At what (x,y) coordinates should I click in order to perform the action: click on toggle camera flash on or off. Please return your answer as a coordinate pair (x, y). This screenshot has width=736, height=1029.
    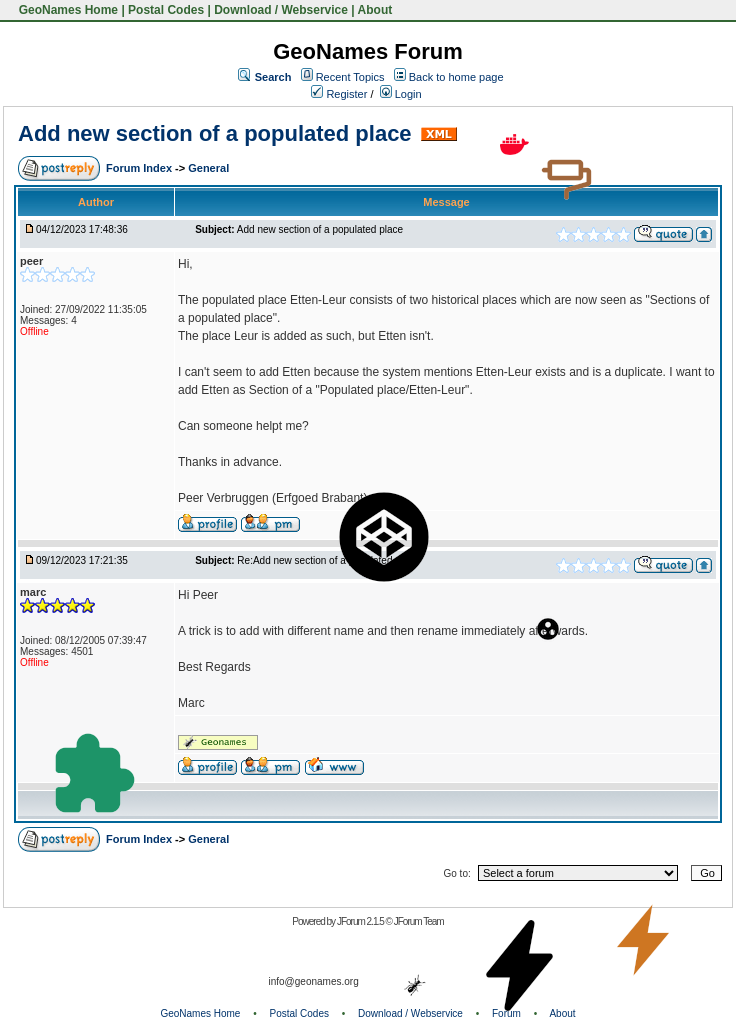
    Looking at the image, I should click on (643, 940).